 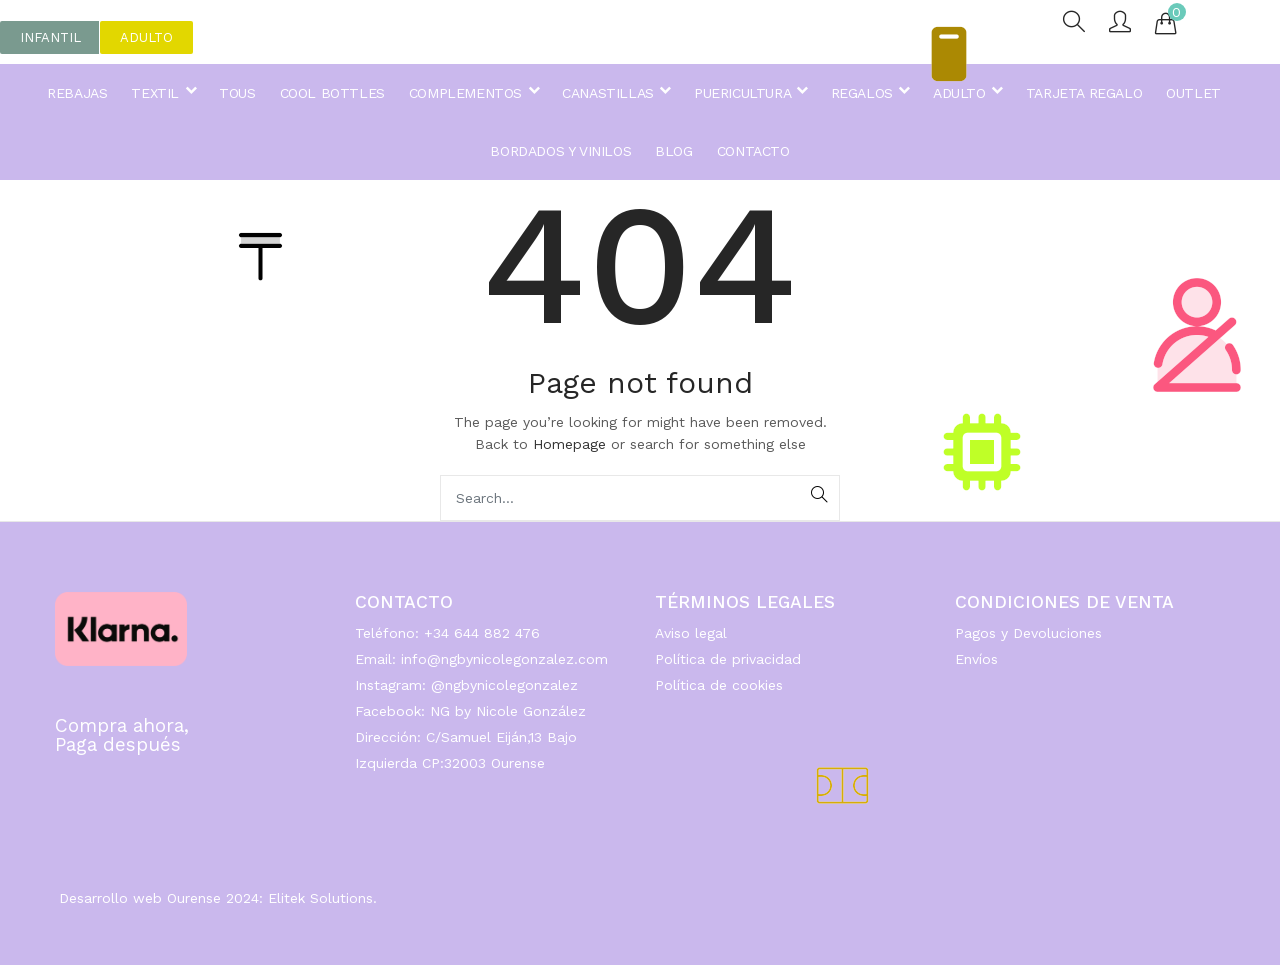 What do you see at coordinates (842, 785) in the screenshot?
I see `view basketball court availability` at bounding box center [842, 785].